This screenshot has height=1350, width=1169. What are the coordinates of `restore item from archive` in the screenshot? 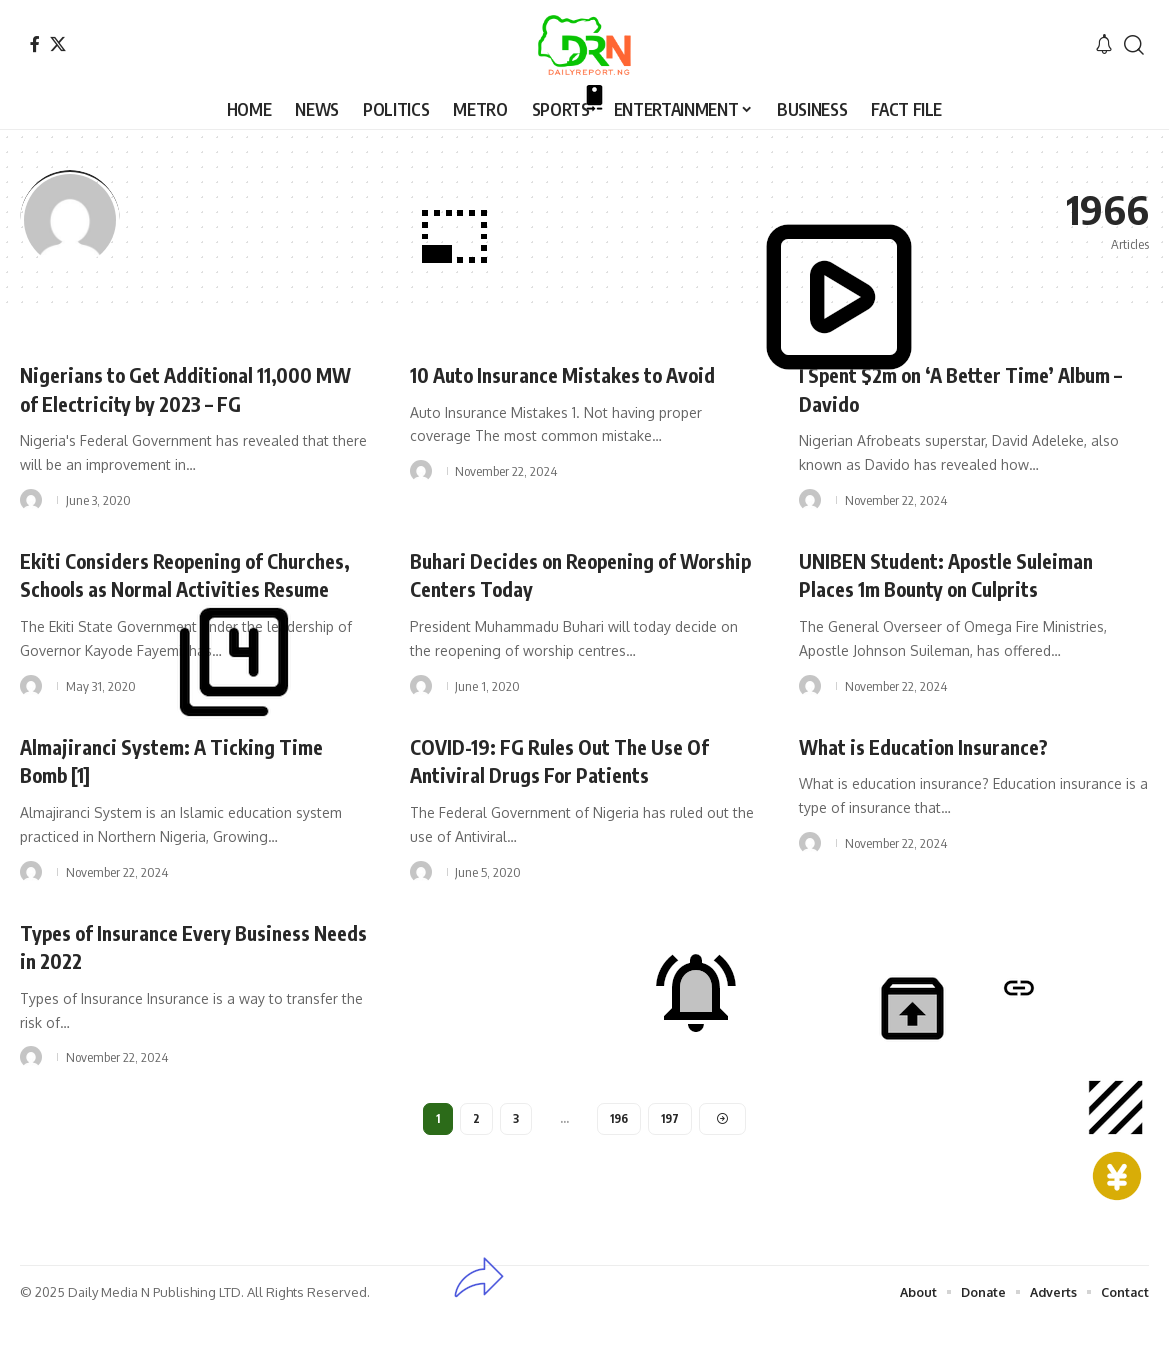 It's located at (912, 1008).